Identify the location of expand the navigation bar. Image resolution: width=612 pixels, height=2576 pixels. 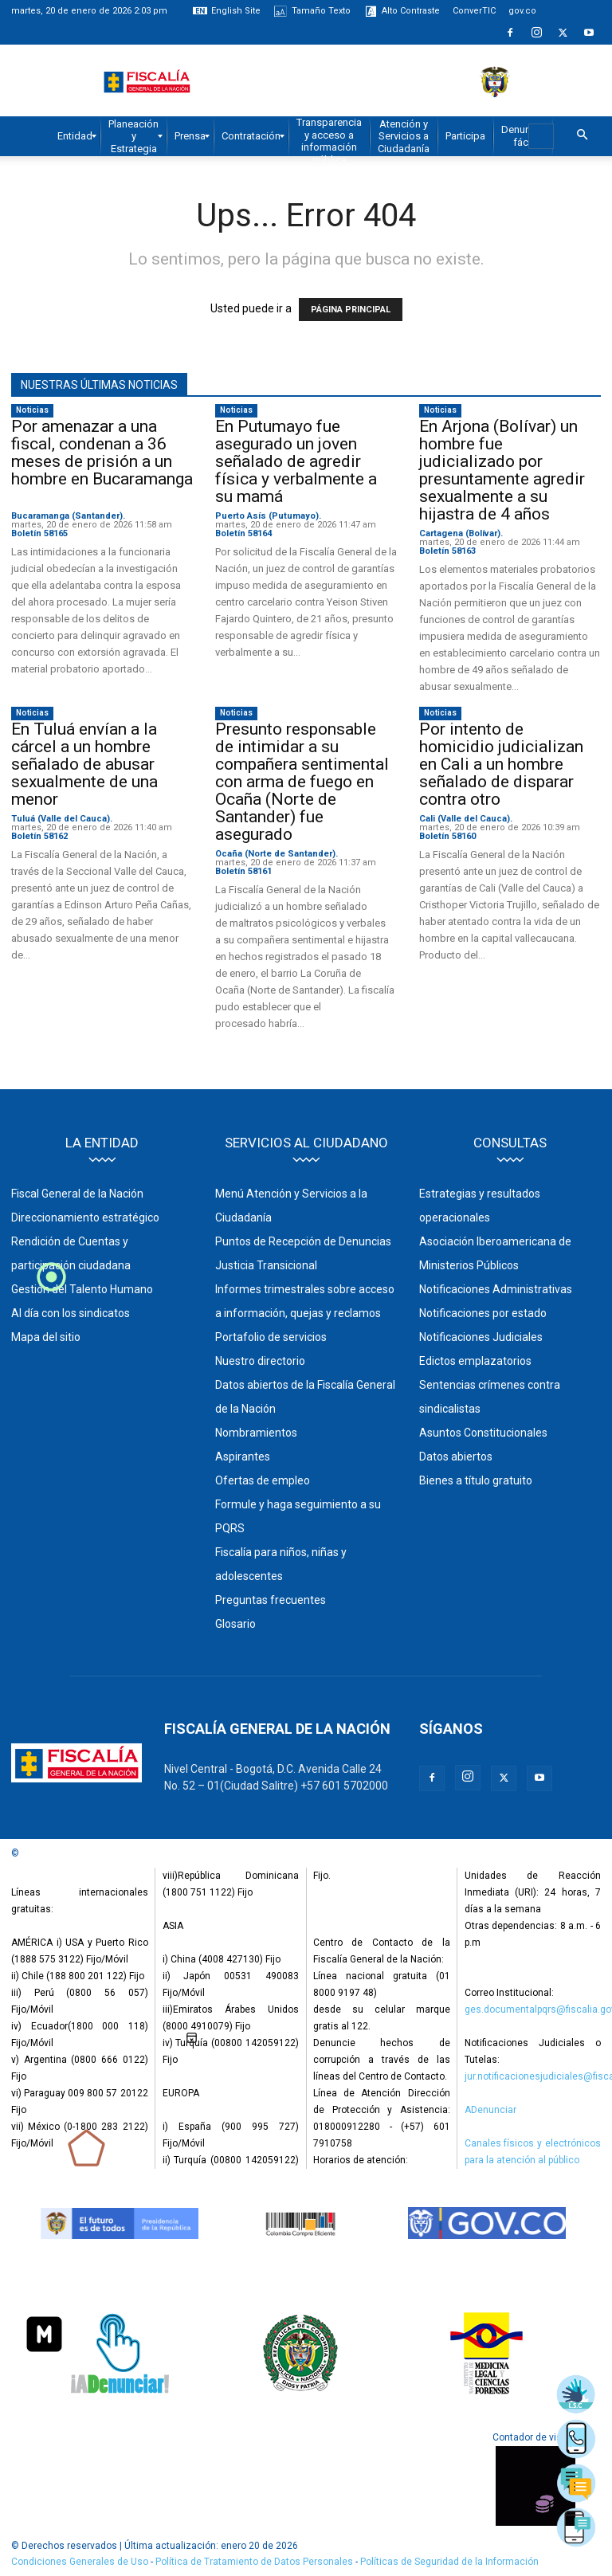
(191, 2037).